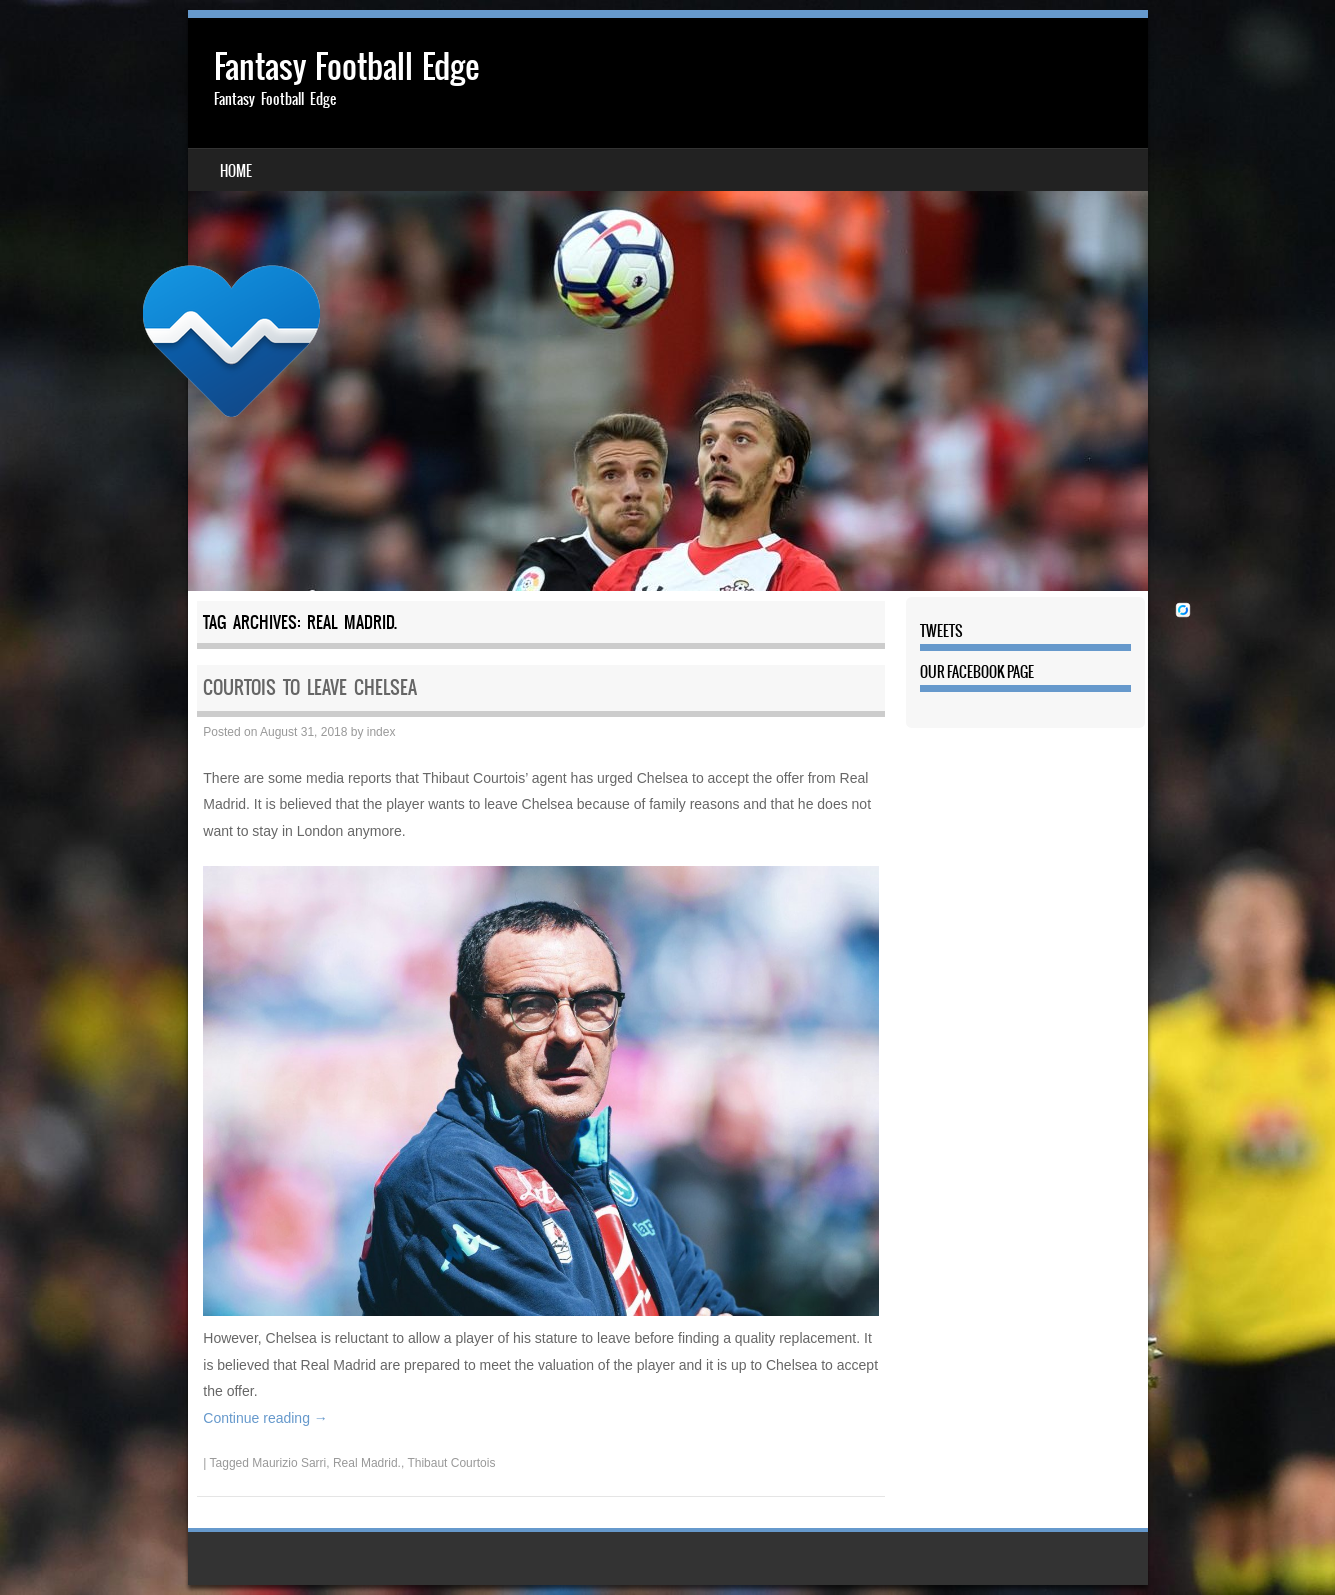 This screenshot has height=1595, width=1335. Describe the element at coordinates (1183, 610) in the screenshot. I see `open rustdesk remote desktop application` at that location.